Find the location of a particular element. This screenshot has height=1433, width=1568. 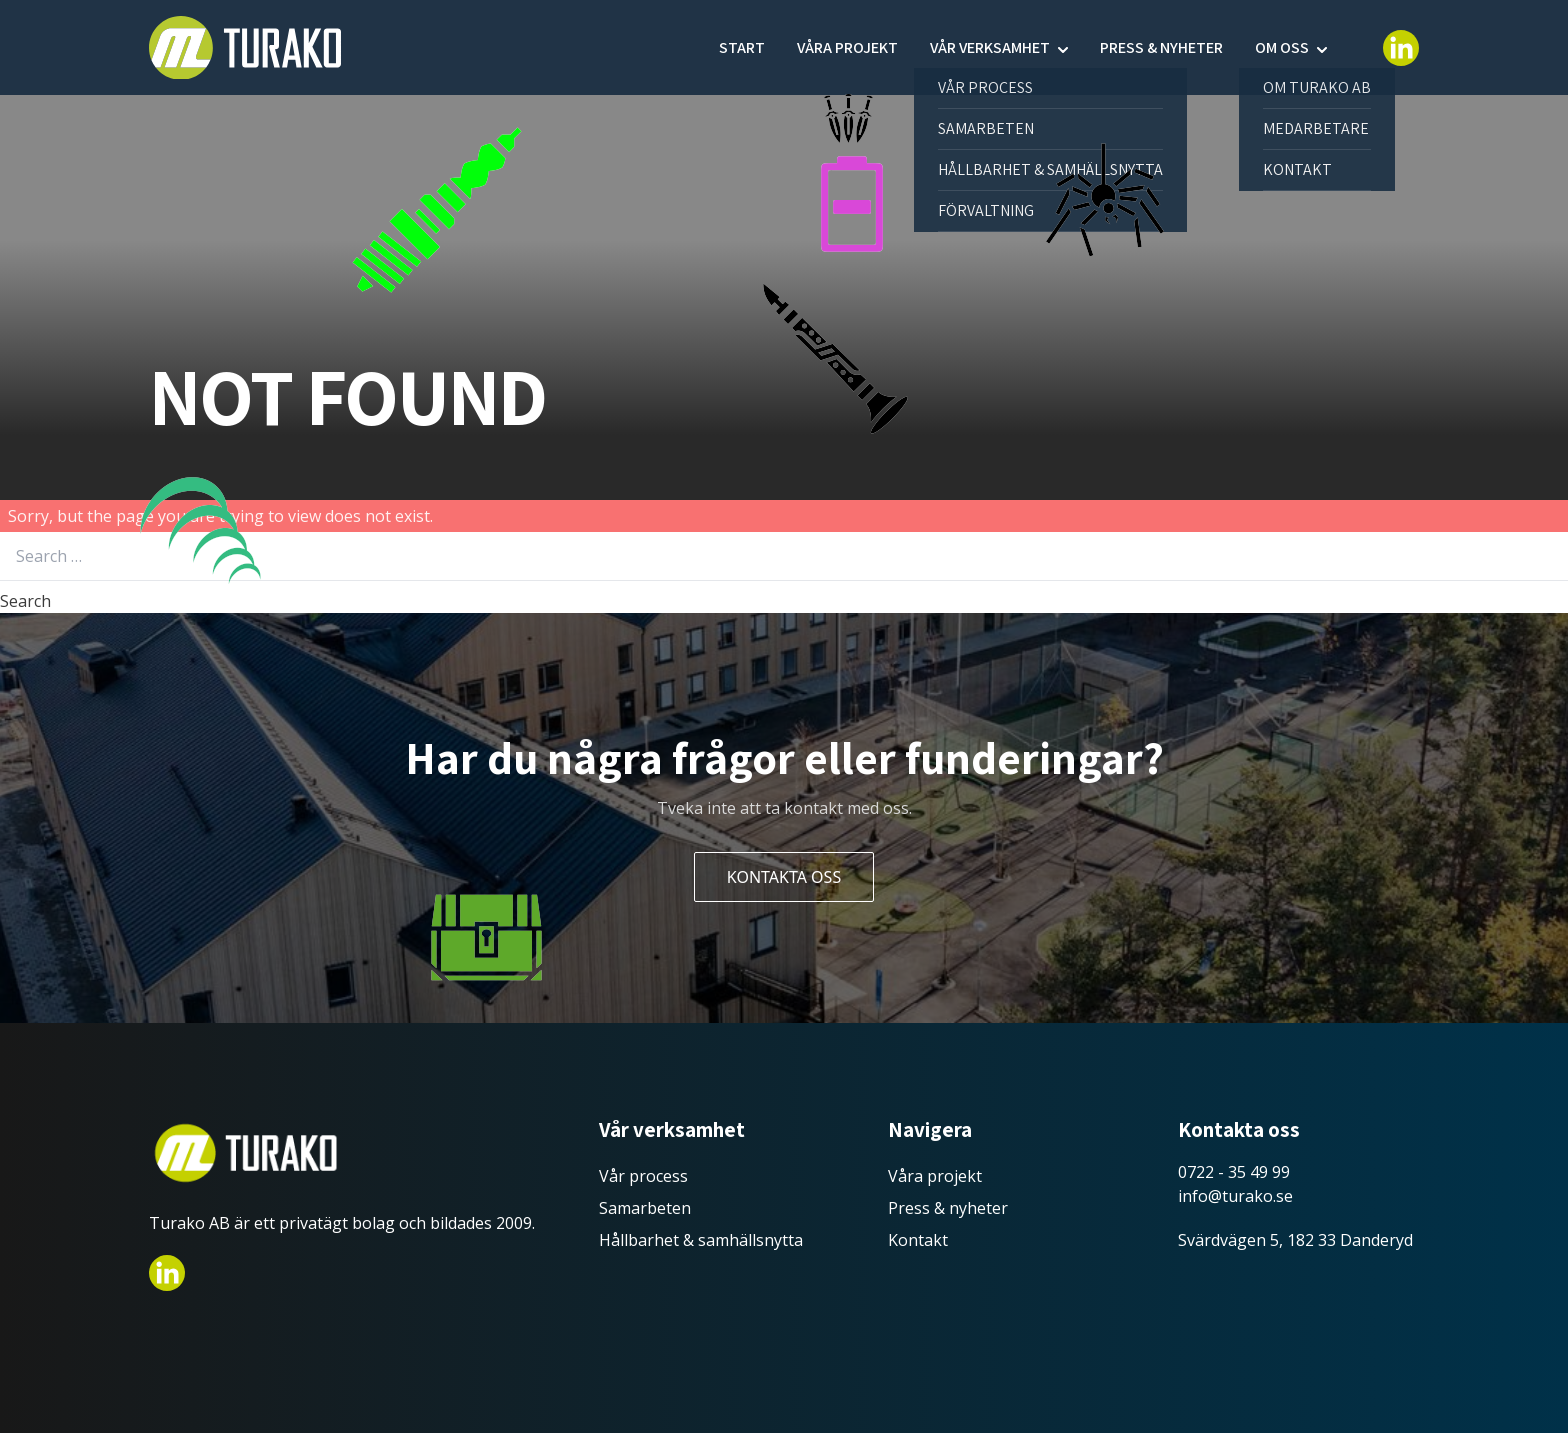

select daggers as your weapon type is located at coordinates (848, 118).